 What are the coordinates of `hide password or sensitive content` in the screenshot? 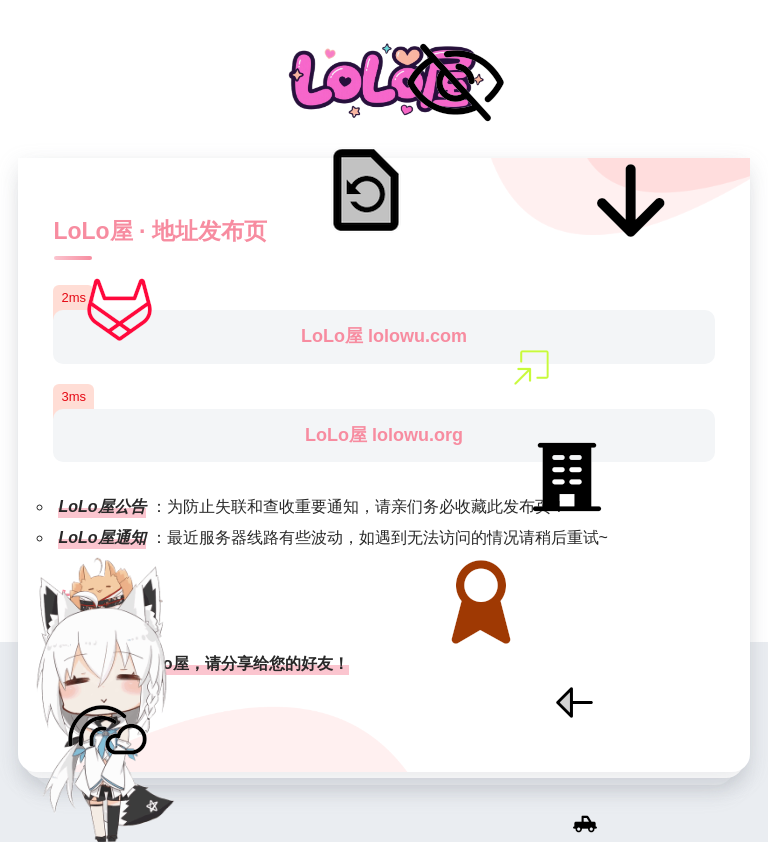 It's located at (455, 82).